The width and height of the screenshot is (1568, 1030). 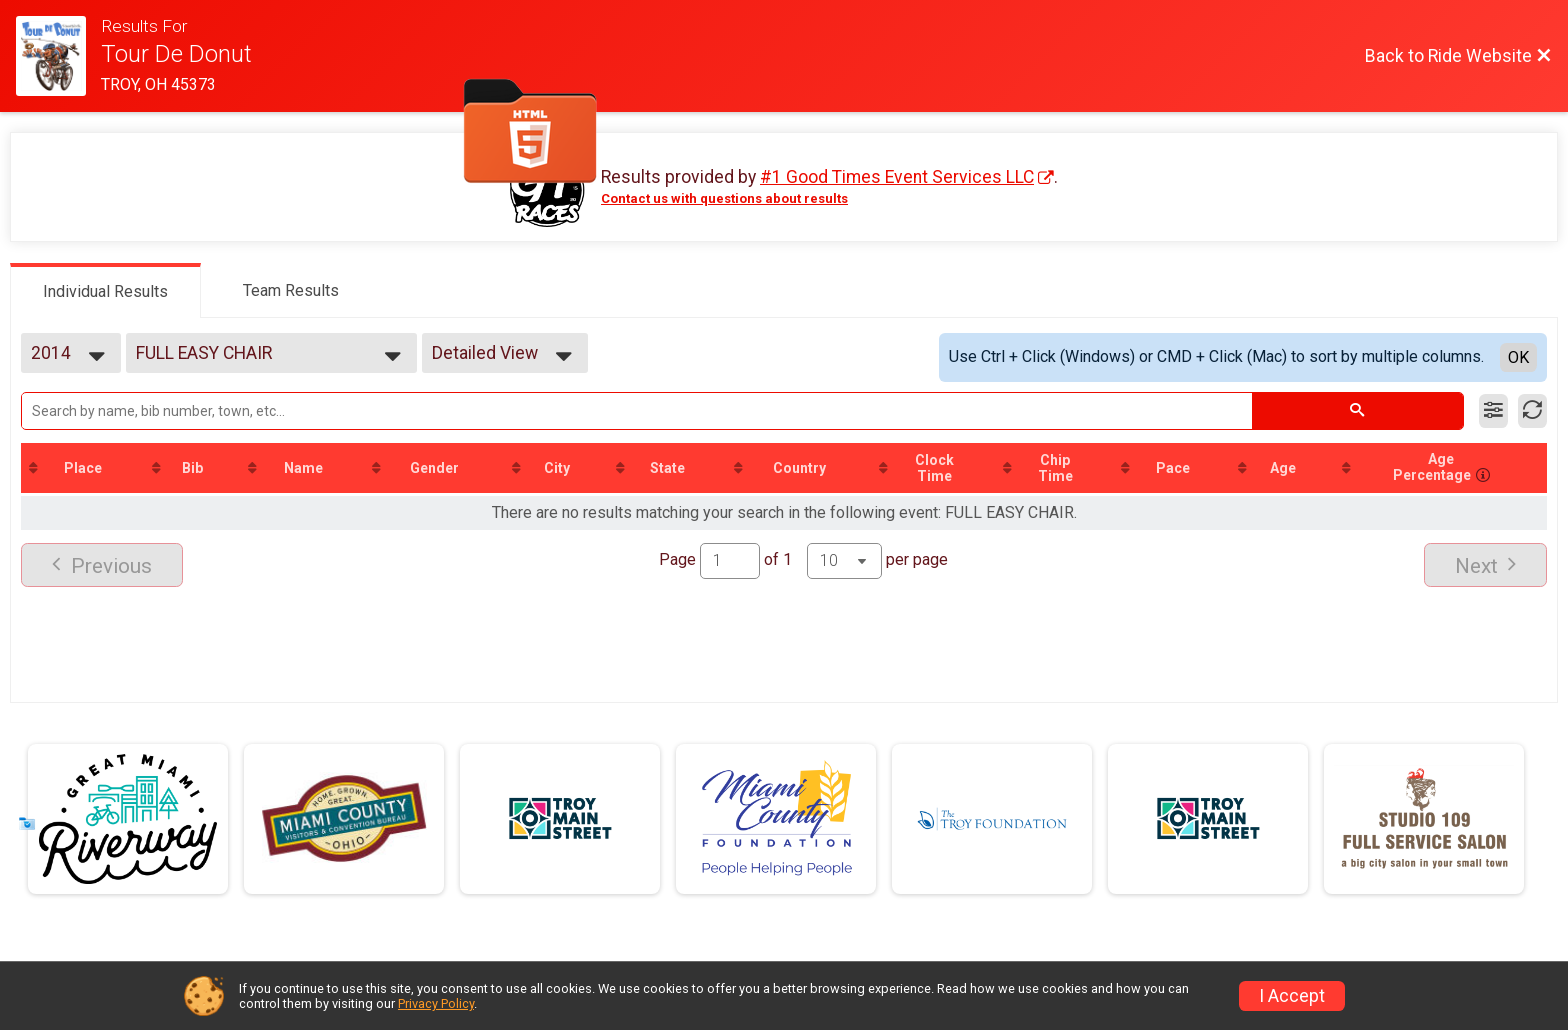 I want to click on folder containing HTML files, so click(x=529, y=134).